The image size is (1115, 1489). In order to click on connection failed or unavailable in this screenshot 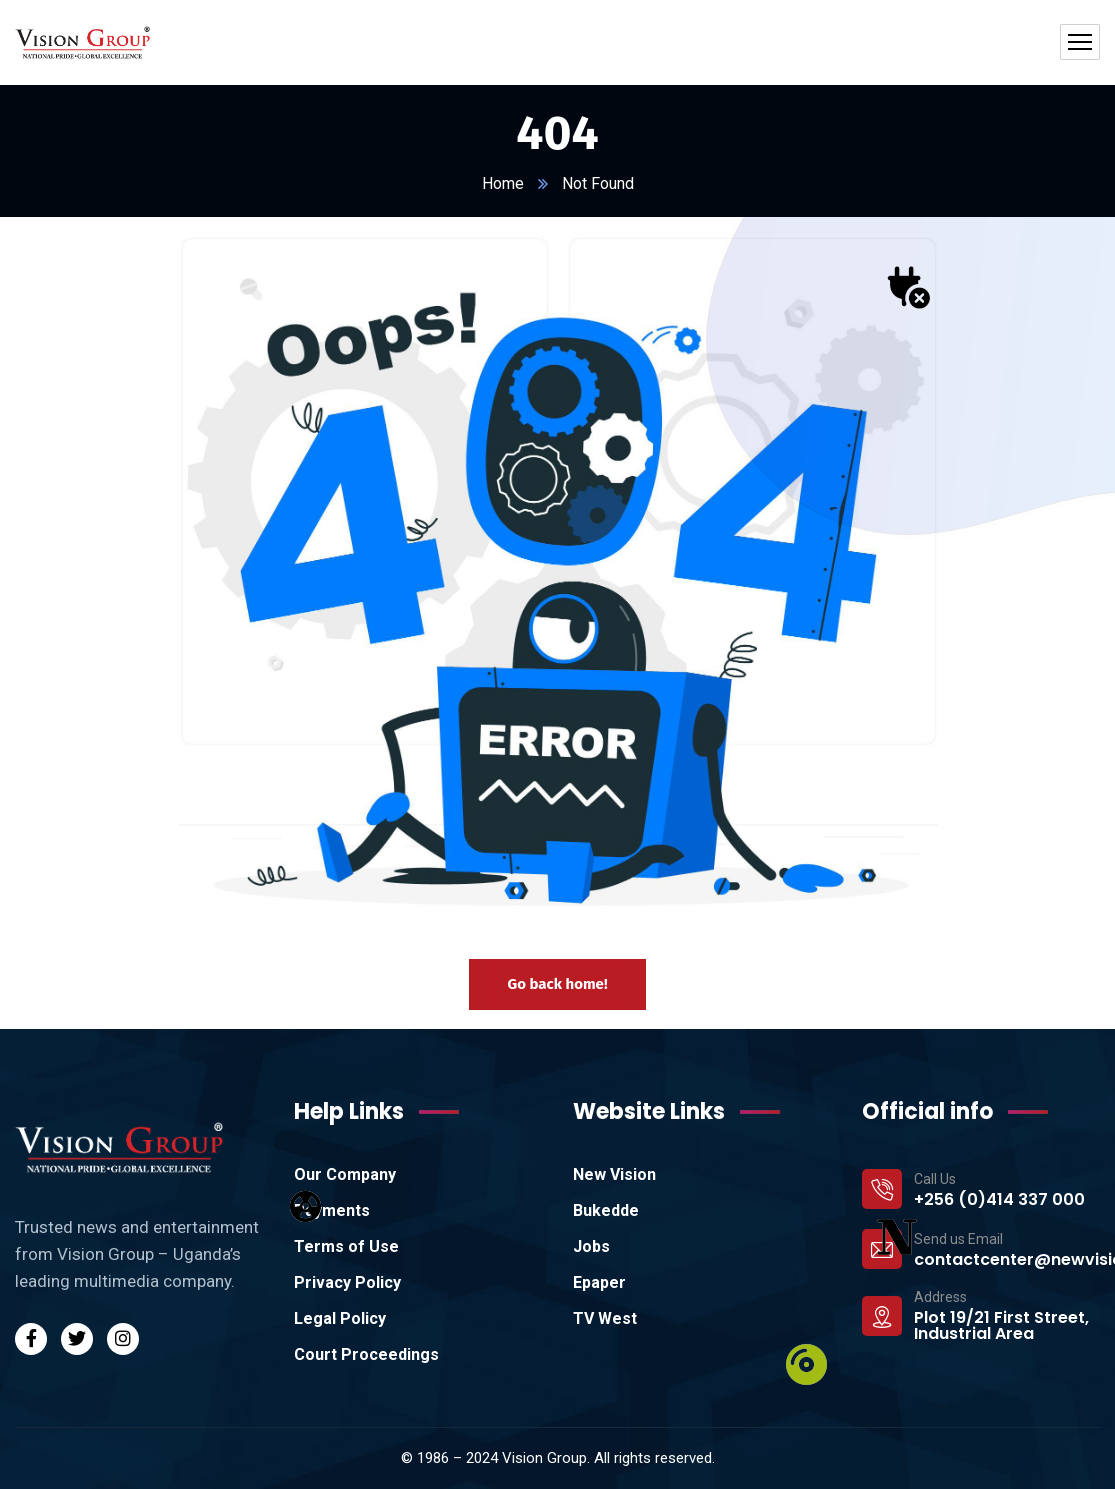, I will do `click(906, 287)`.